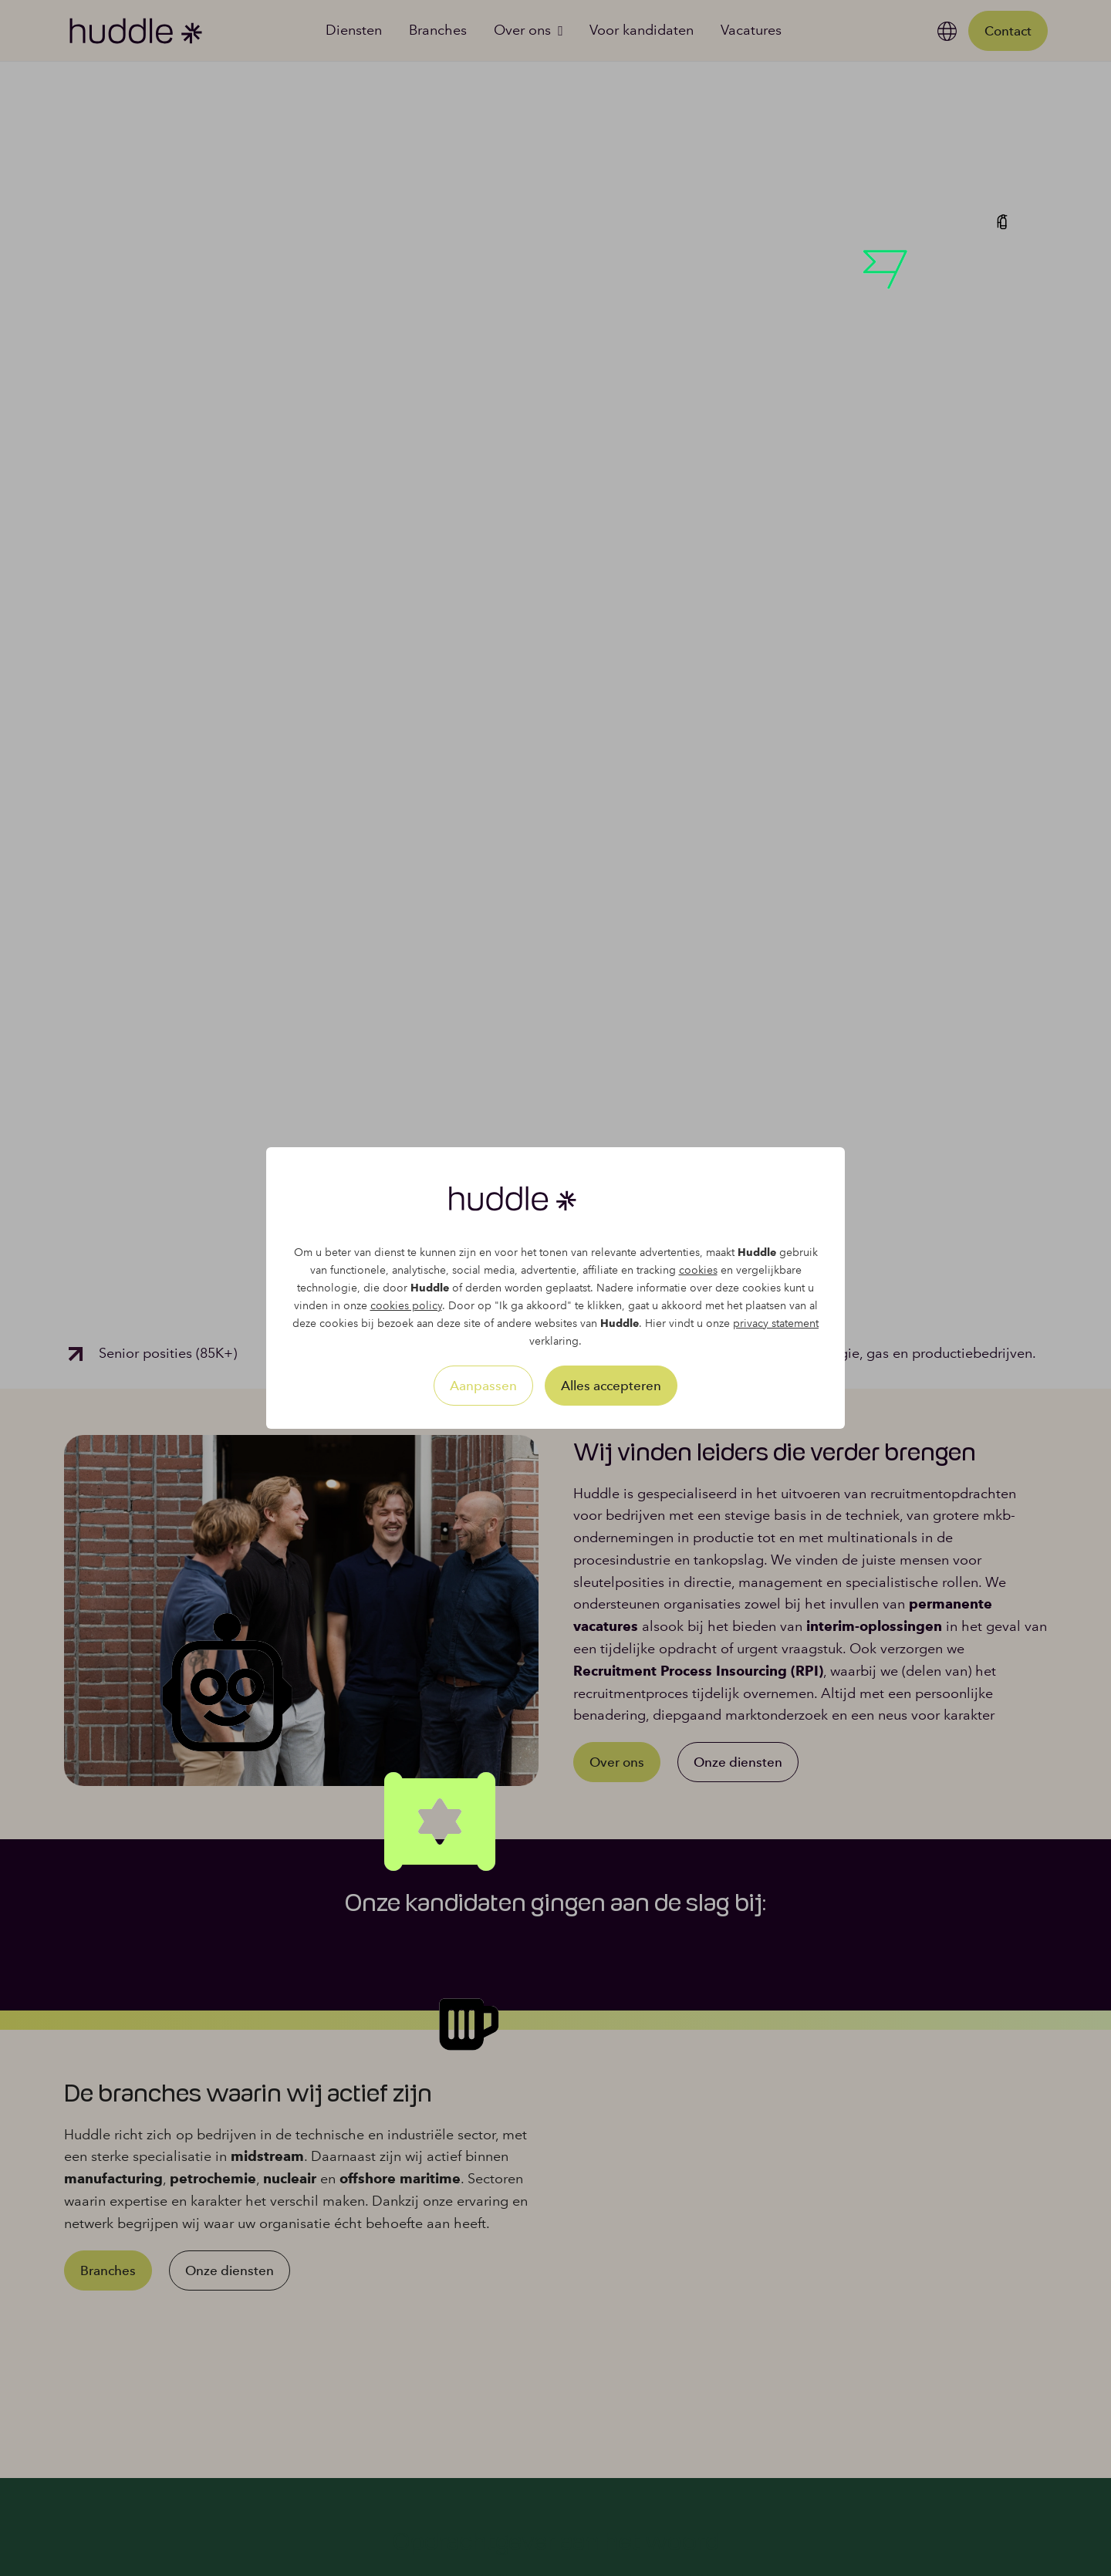 Image resolution: width=1111 pixels, height=2576 pixels. What do you see at coordinates (227, 1686) in the screenshot?
I see `access AI or chatbot assistant features` at bounding box center [227, 1686].